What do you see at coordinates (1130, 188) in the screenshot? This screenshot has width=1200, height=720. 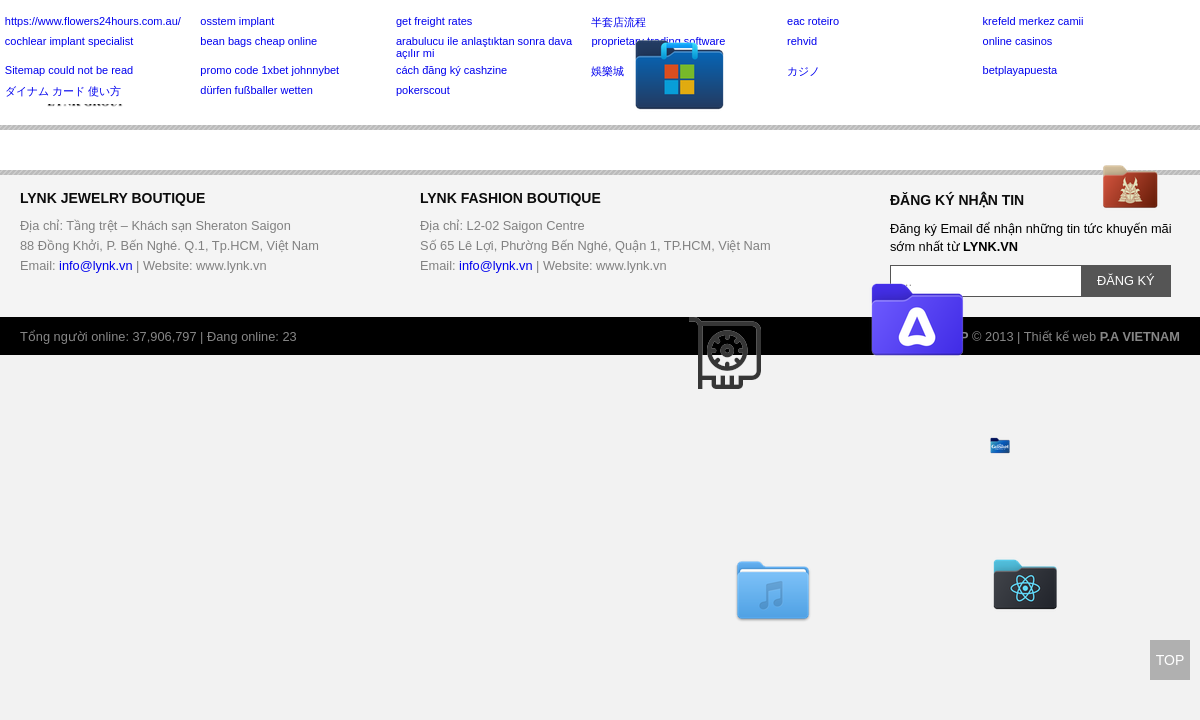 I see `folder for storing historical Japanese or shogun-themed content` at bounding box center [1130, 188].